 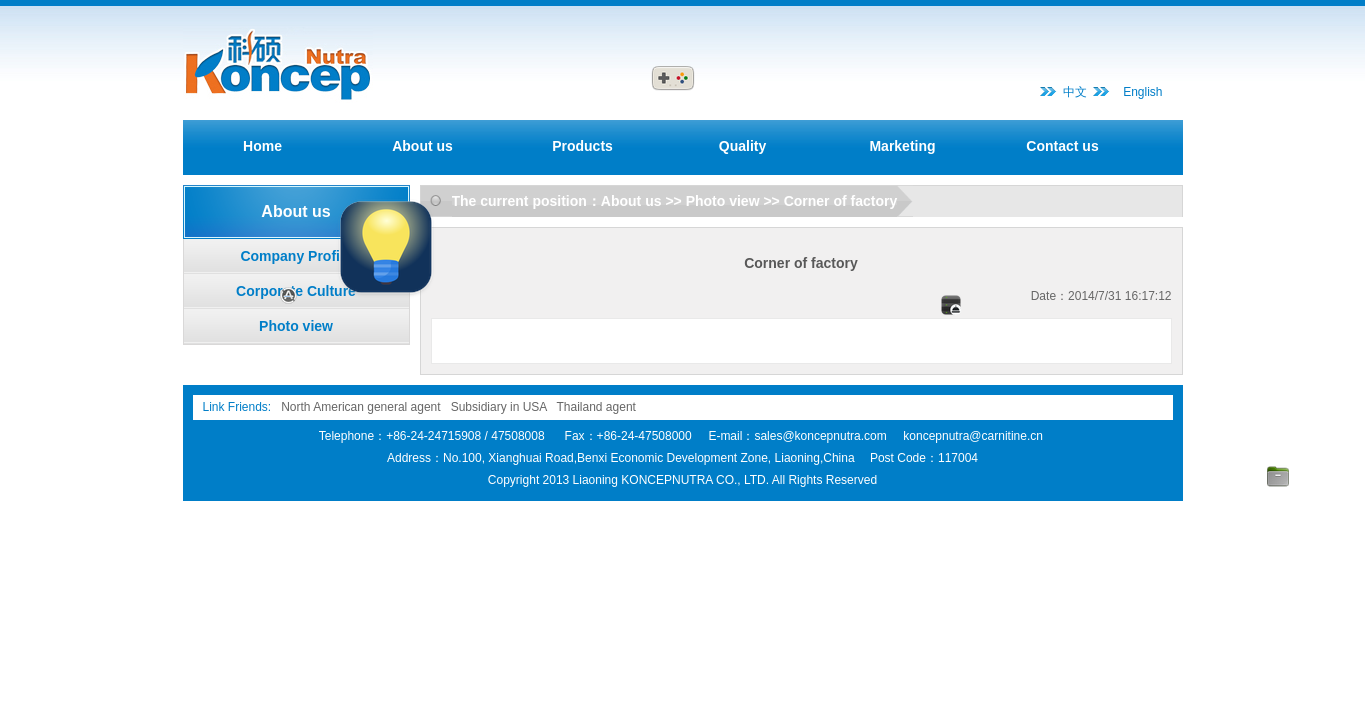 I want to click on open games and entertainment apps, so click(x=673, y=78).